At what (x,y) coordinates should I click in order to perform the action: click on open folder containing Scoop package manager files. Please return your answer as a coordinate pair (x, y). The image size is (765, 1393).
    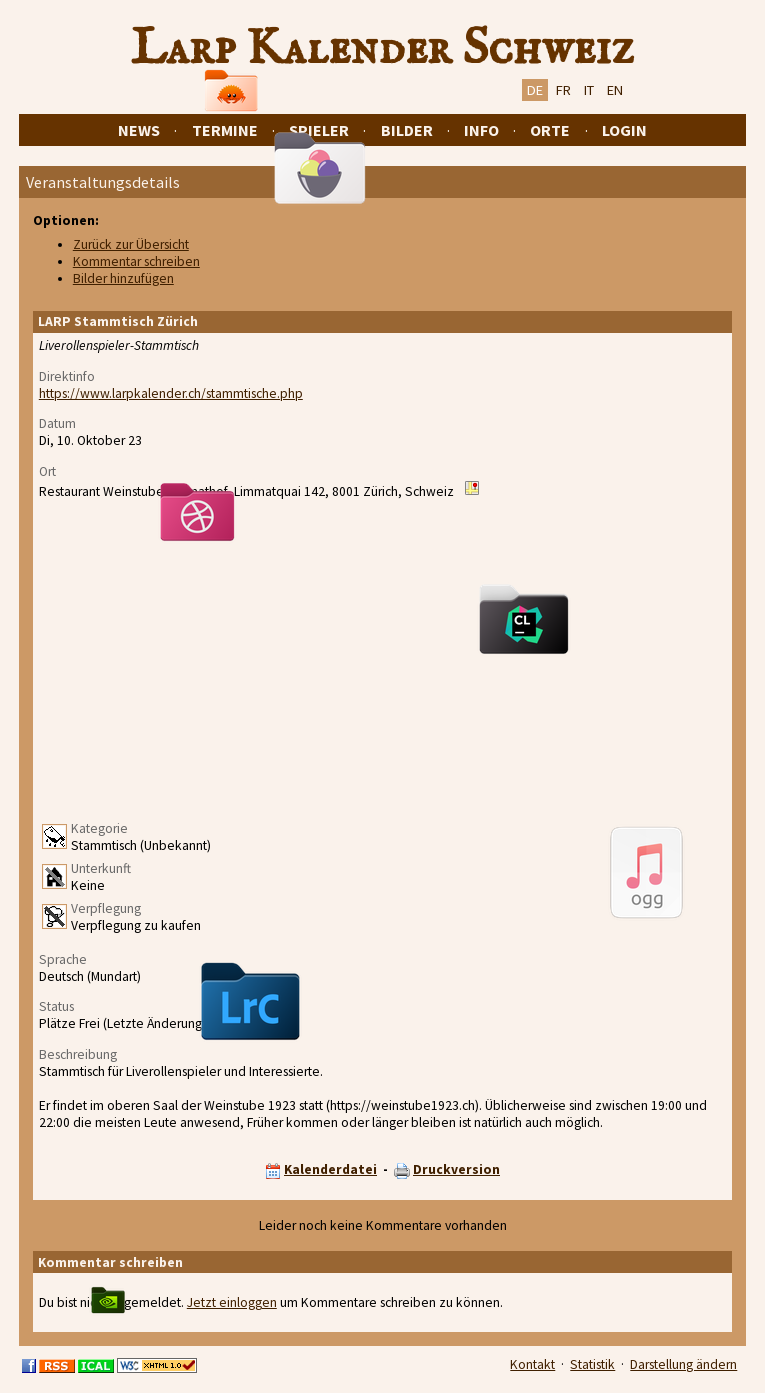
    Looking at the image, I should click on (319, 170).